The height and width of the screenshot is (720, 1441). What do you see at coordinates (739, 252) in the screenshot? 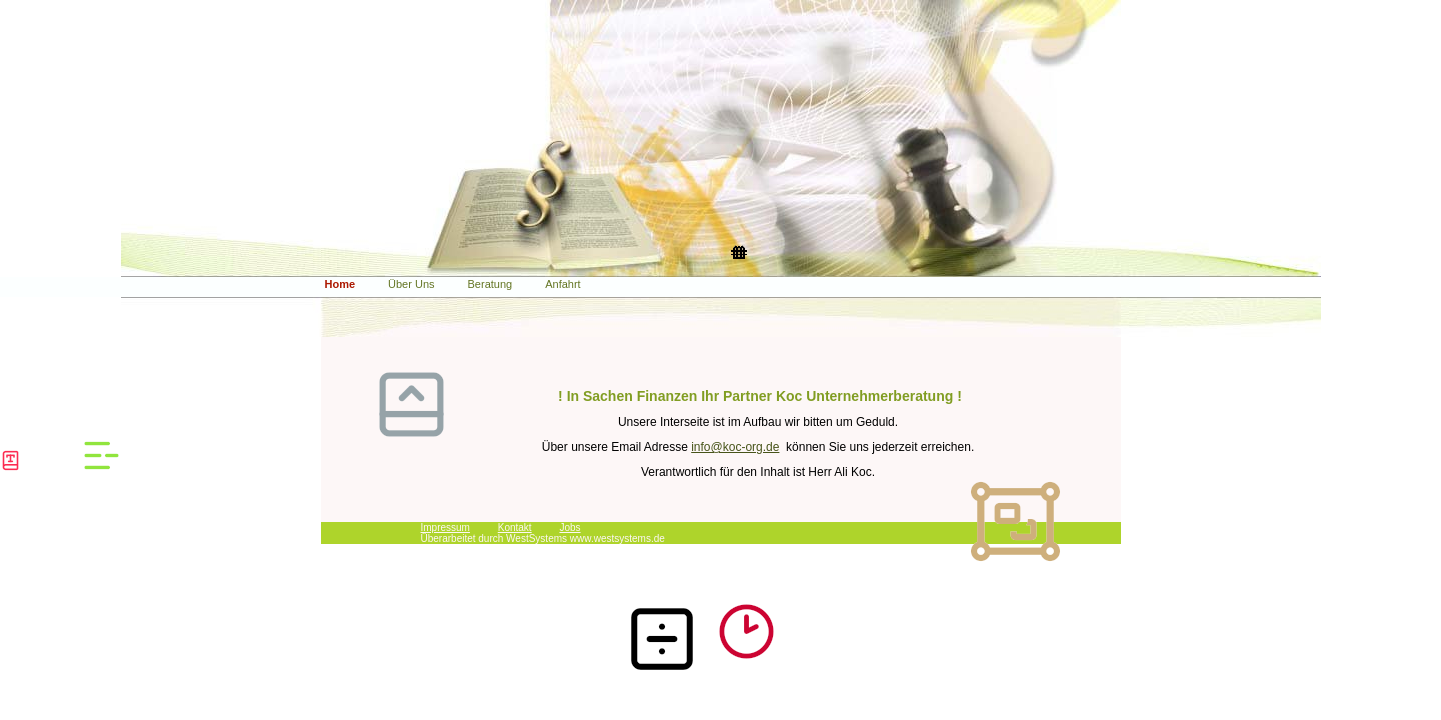
I see `access fence or boundary settings` at bounding box center [739, 252].